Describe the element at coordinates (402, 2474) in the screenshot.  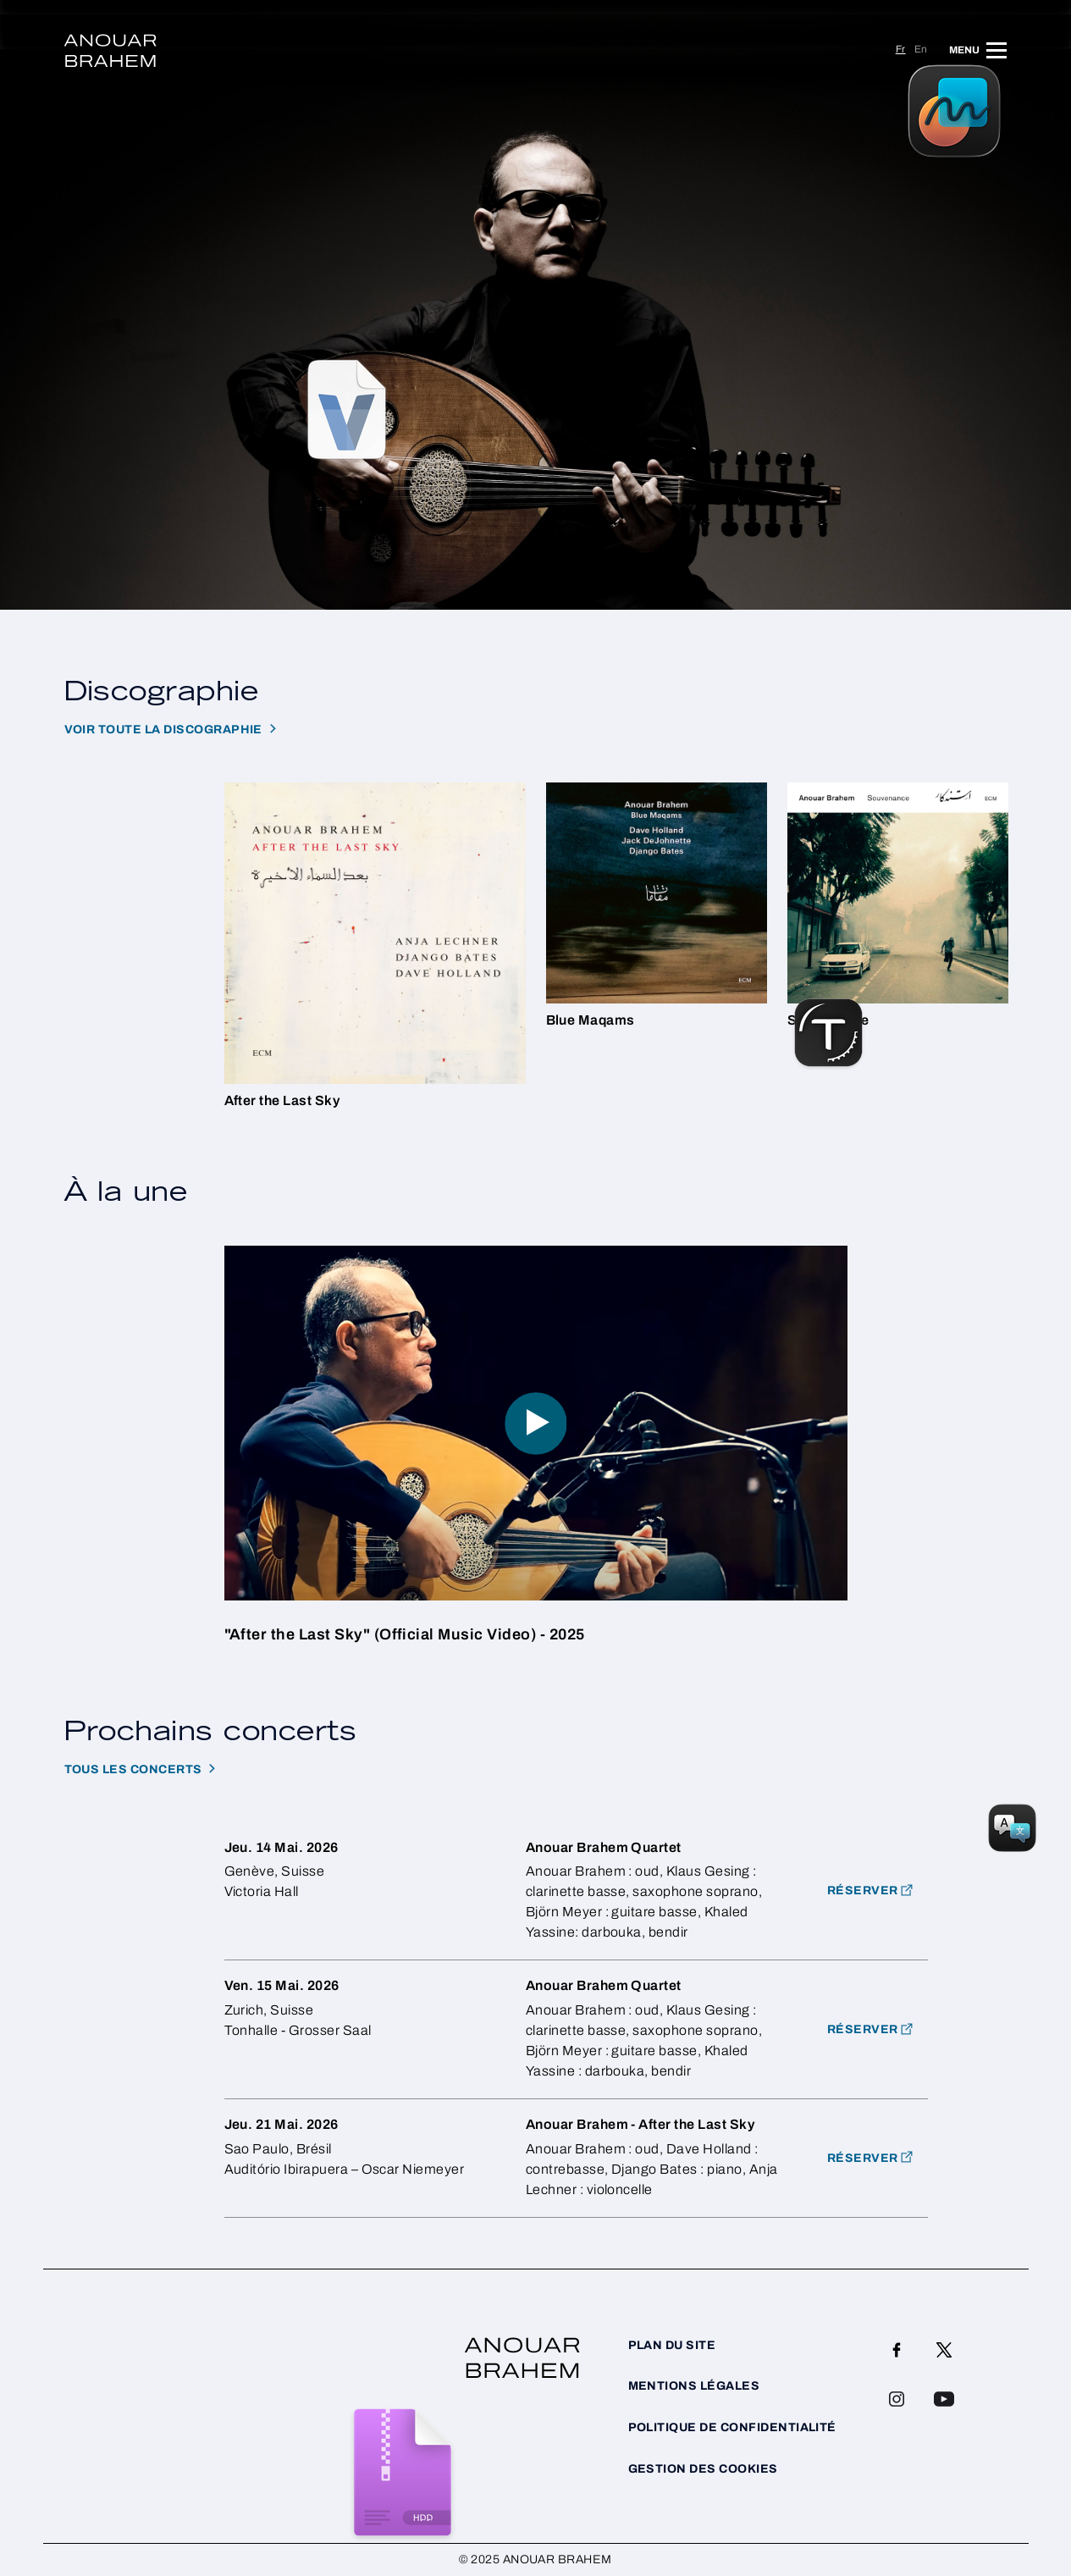
I see `a virtualbox virtual hard disk file` at that location.